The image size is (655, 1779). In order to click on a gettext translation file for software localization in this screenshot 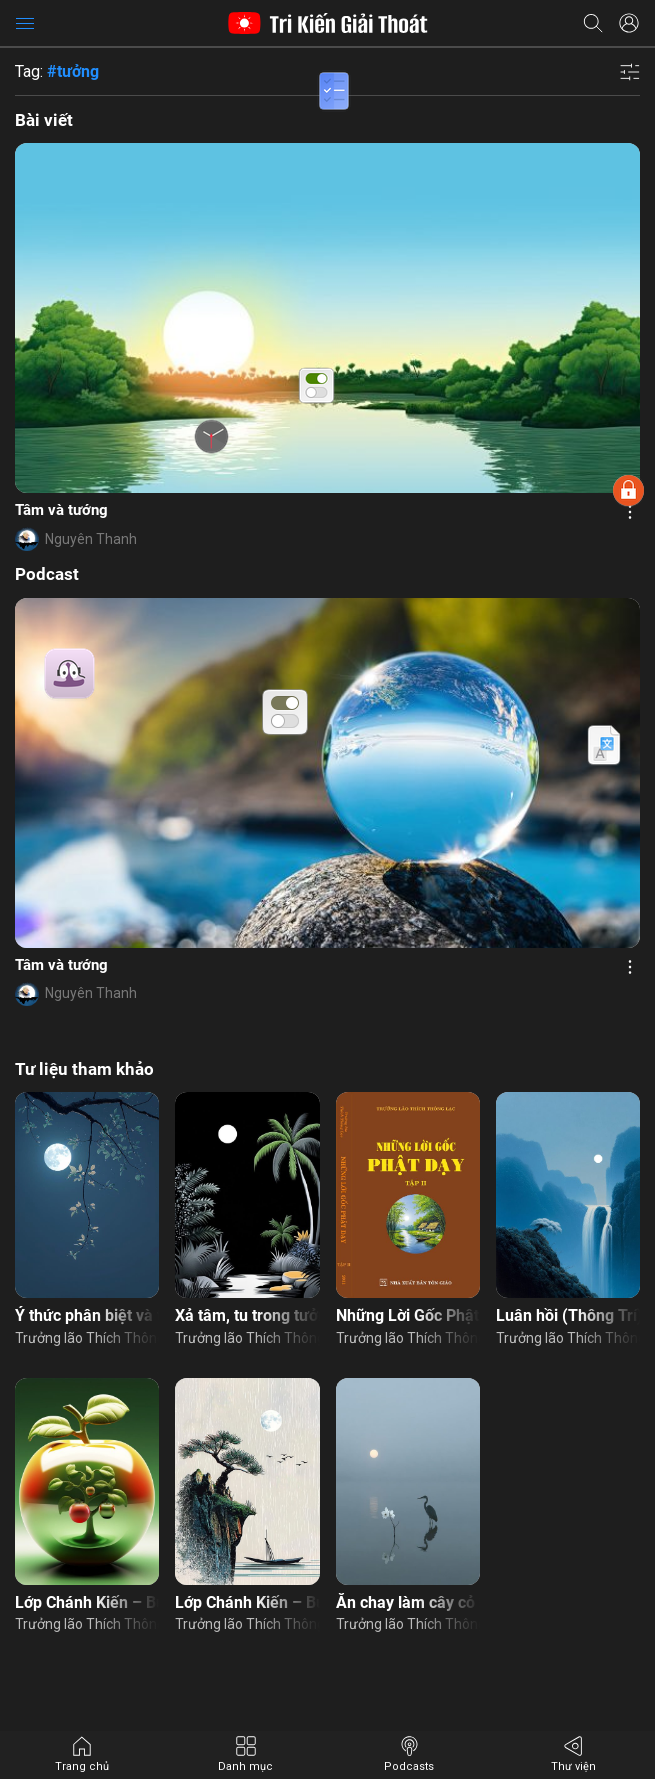, I will do `click(604, 745)`.